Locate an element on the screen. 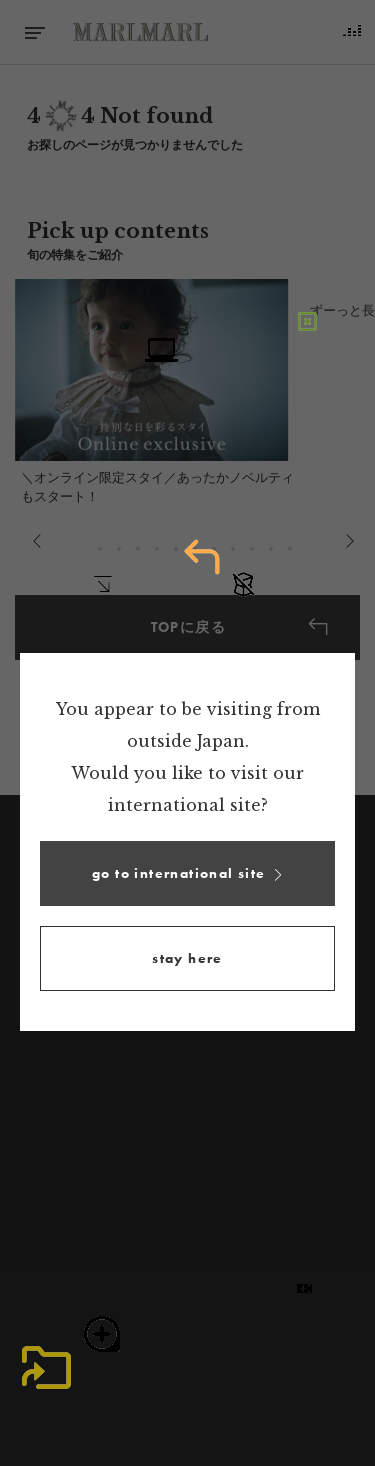 This screenshot has height=1466, width=375. close or dismiss a dialog box is located at coordinates (307, 321).